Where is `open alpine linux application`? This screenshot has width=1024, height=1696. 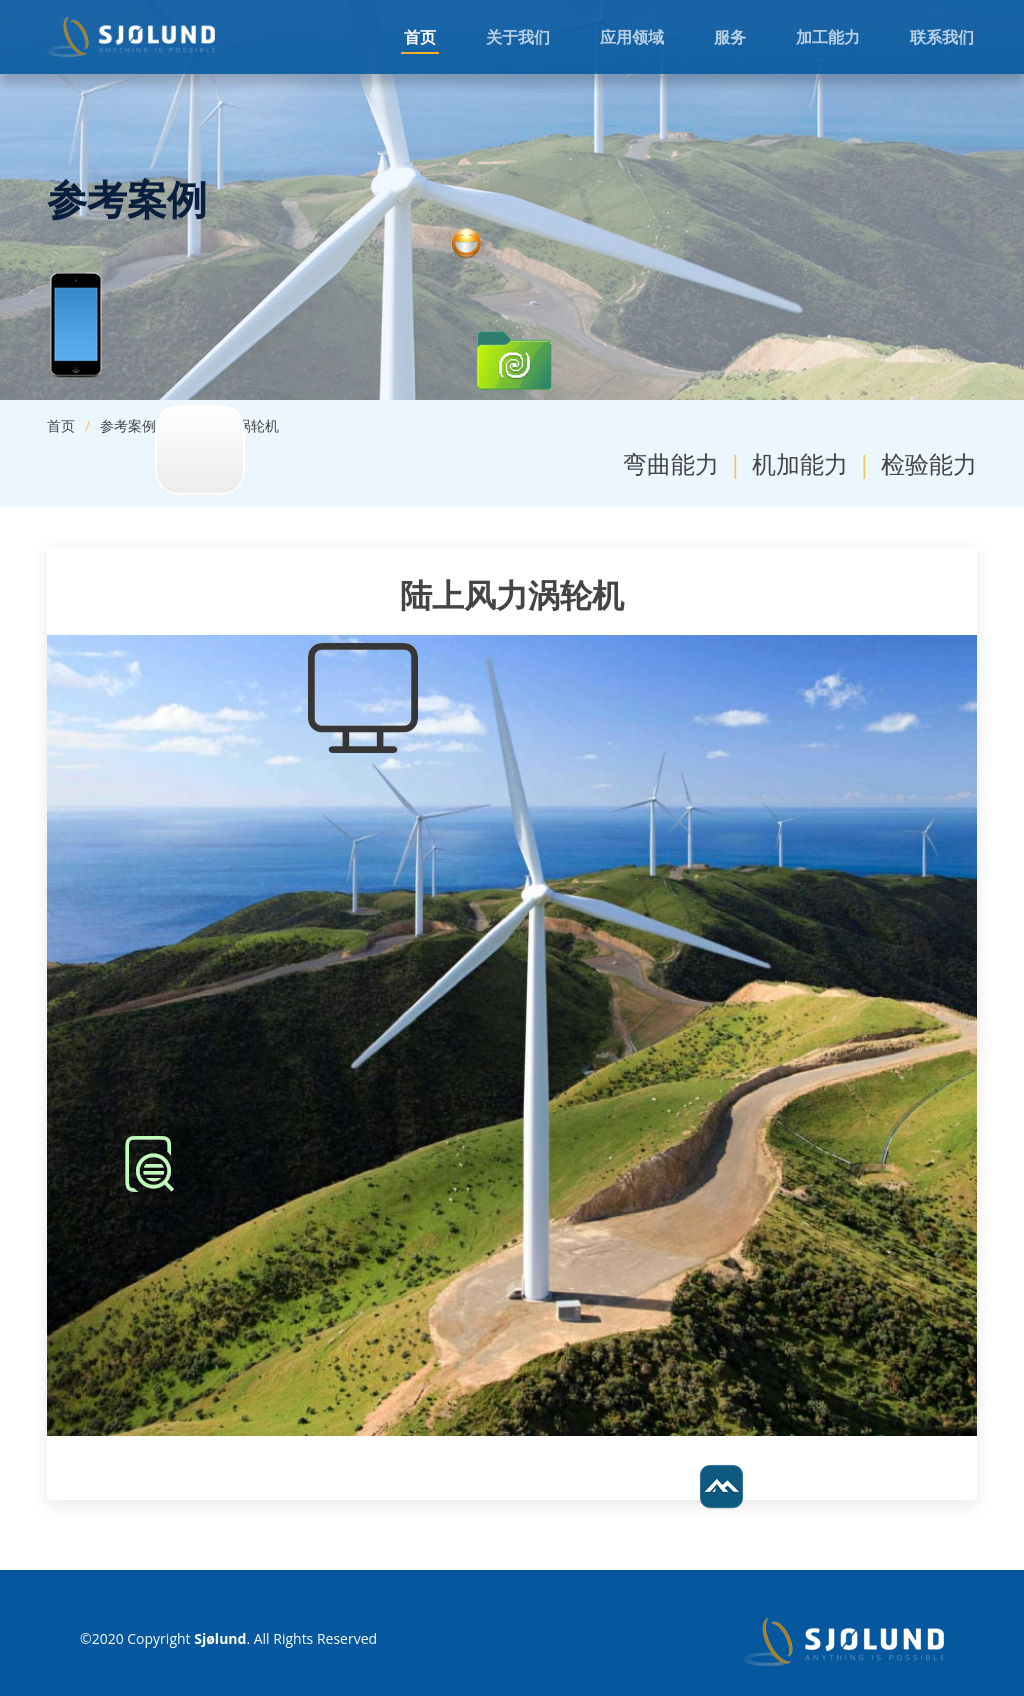 open alpine linux application is located at coordinates (721, 1486).